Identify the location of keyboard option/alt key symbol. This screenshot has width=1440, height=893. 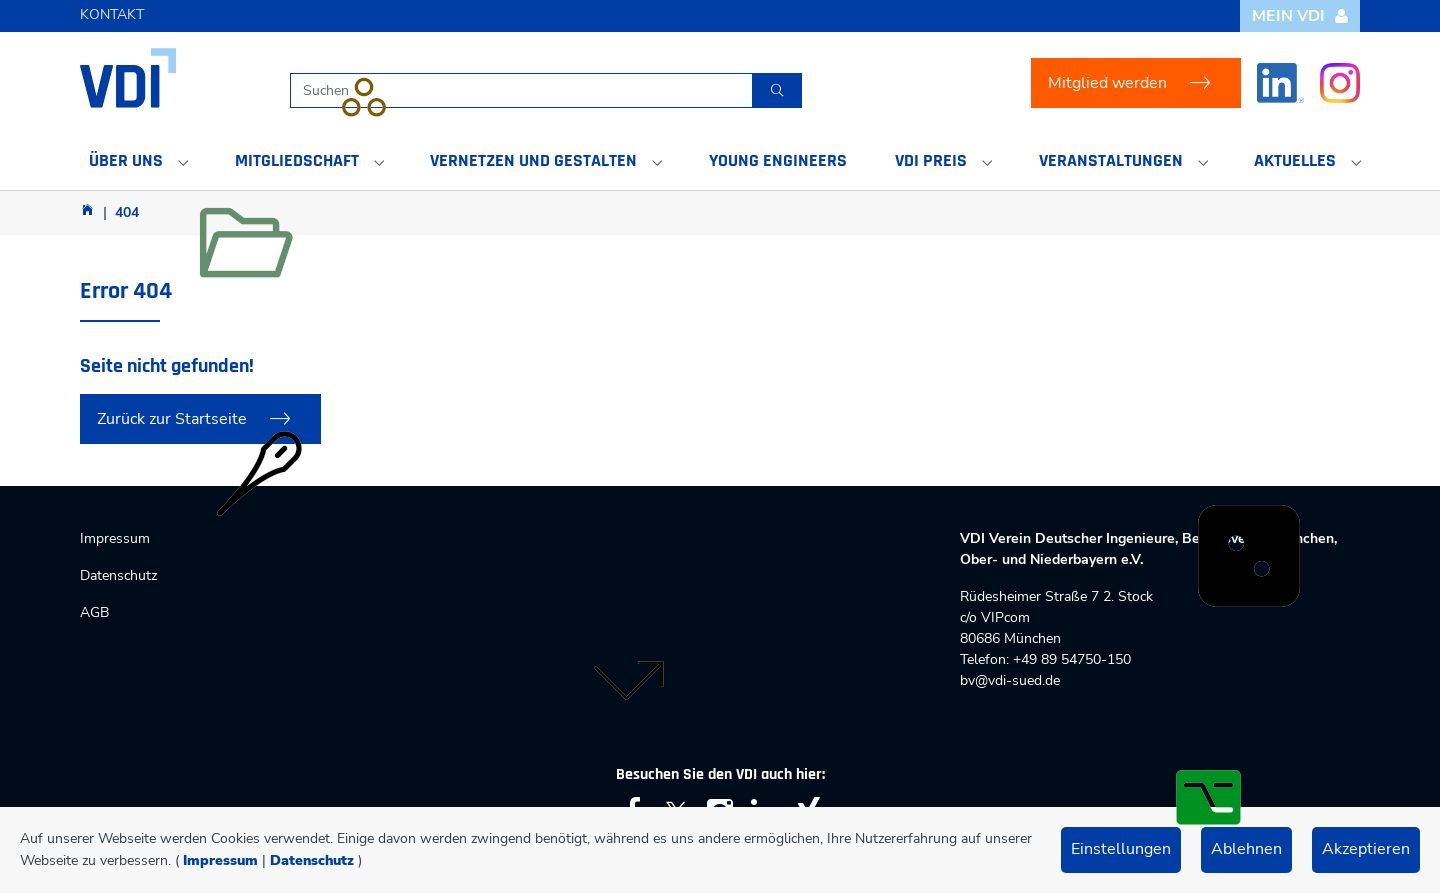
(1208, 797).